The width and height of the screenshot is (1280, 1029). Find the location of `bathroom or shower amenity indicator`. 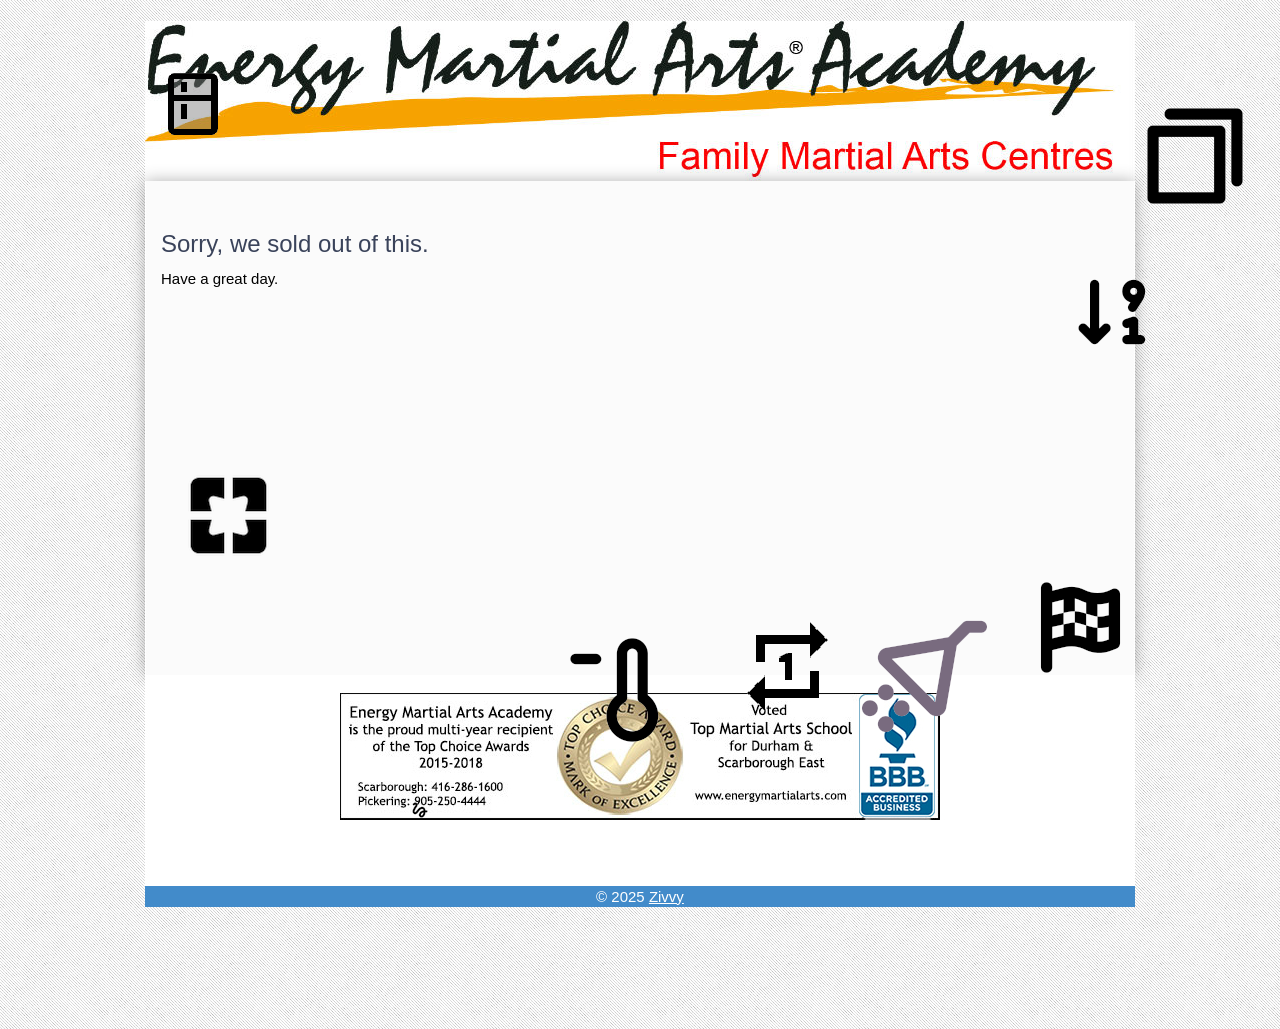

bathroom or shower amenity indicator is located at coordinates (923, 670).